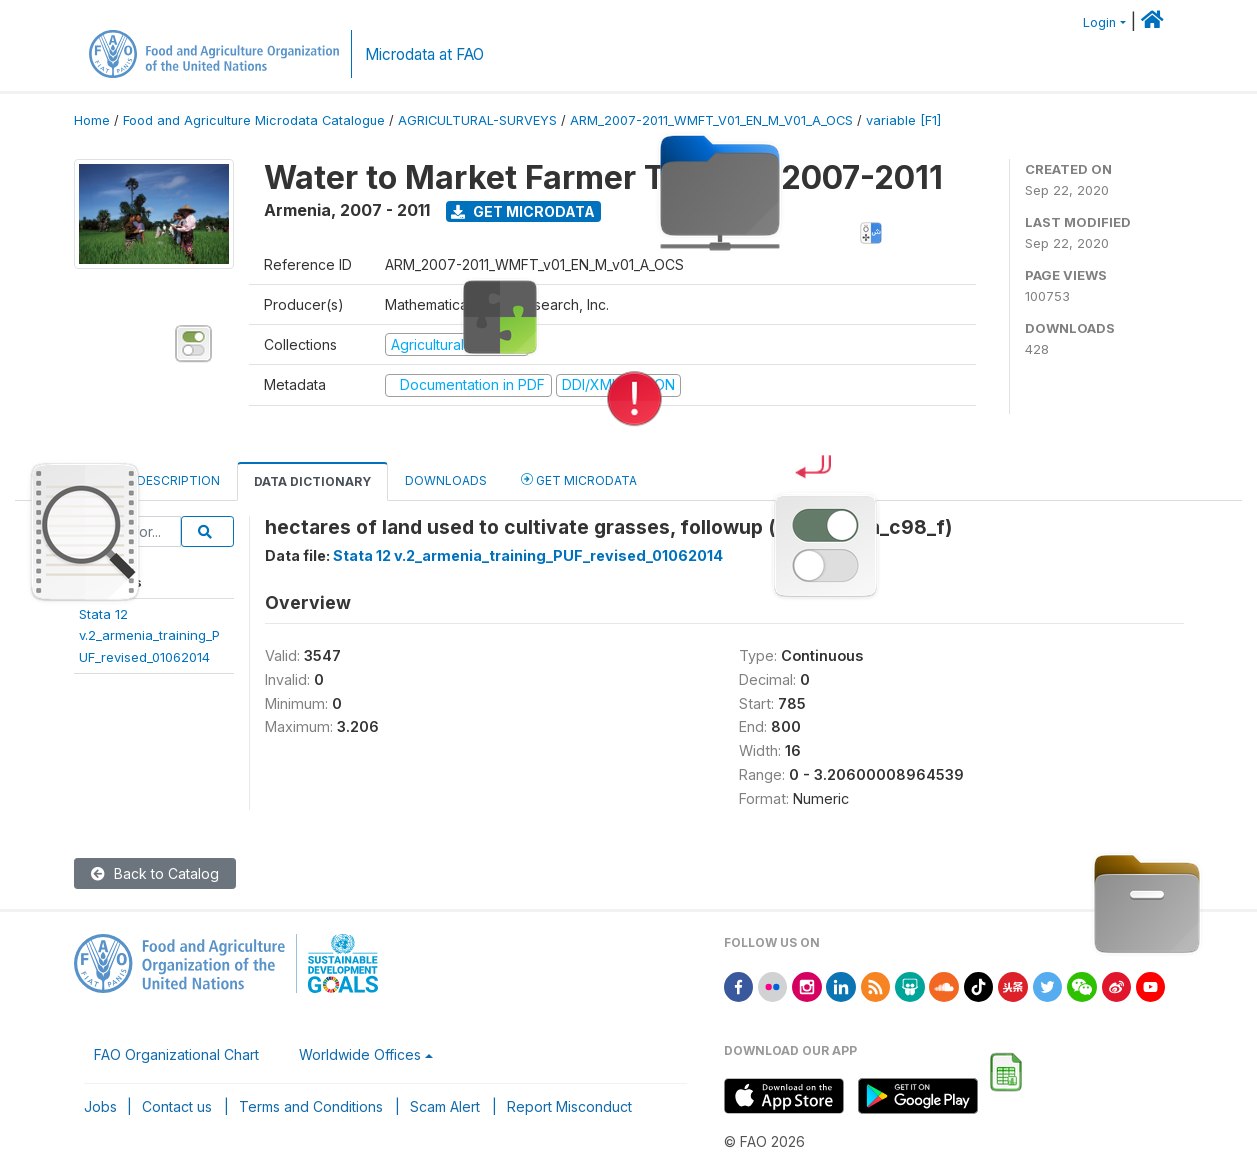  I want to click on open character map application, so click(871, 233).